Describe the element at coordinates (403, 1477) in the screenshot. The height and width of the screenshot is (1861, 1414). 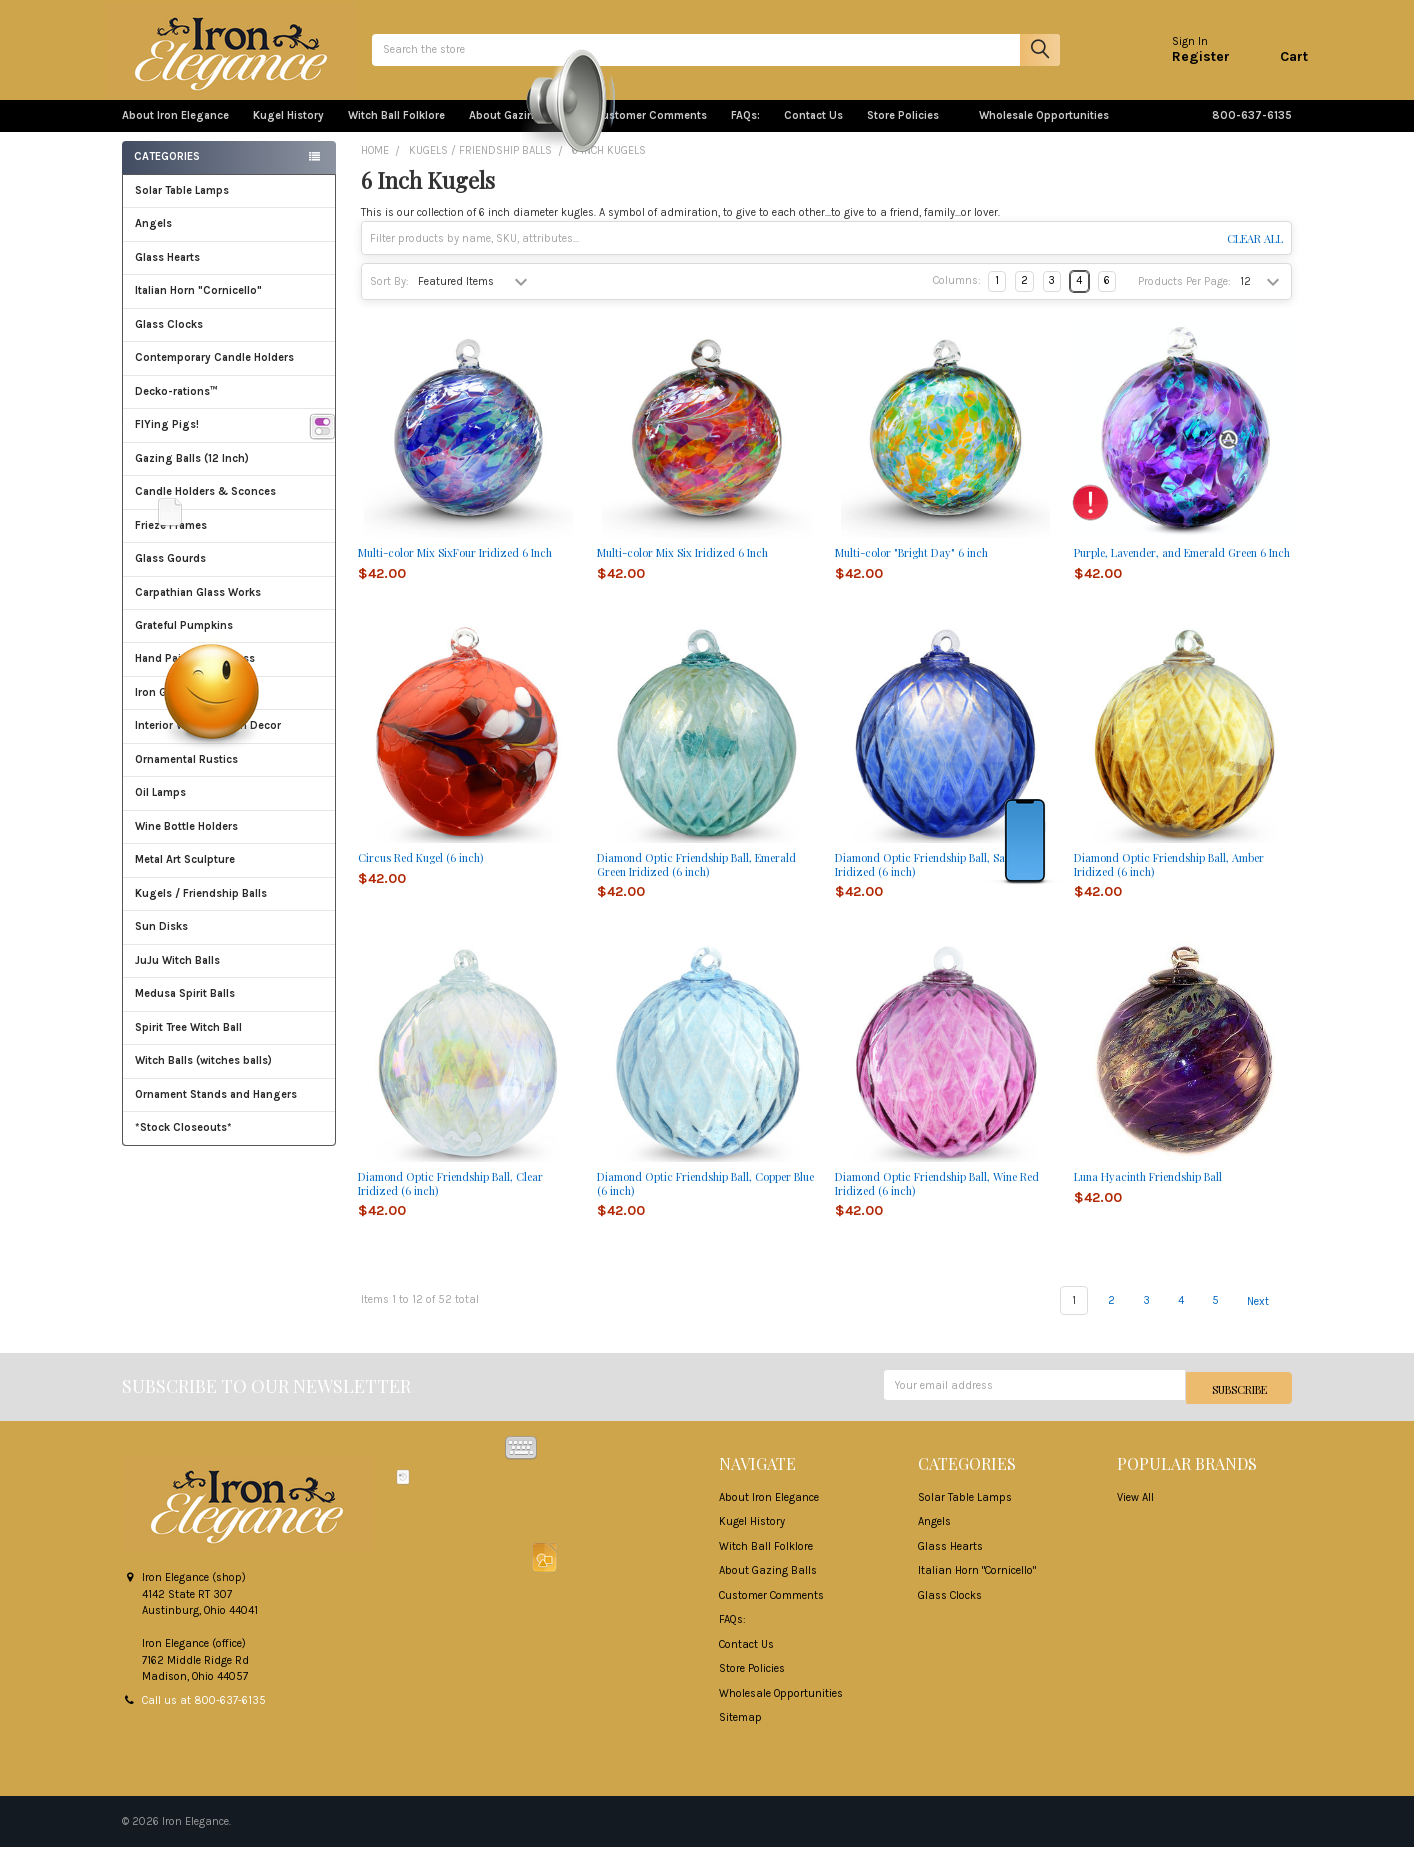
I see `a deleted file in the trash` at that location.